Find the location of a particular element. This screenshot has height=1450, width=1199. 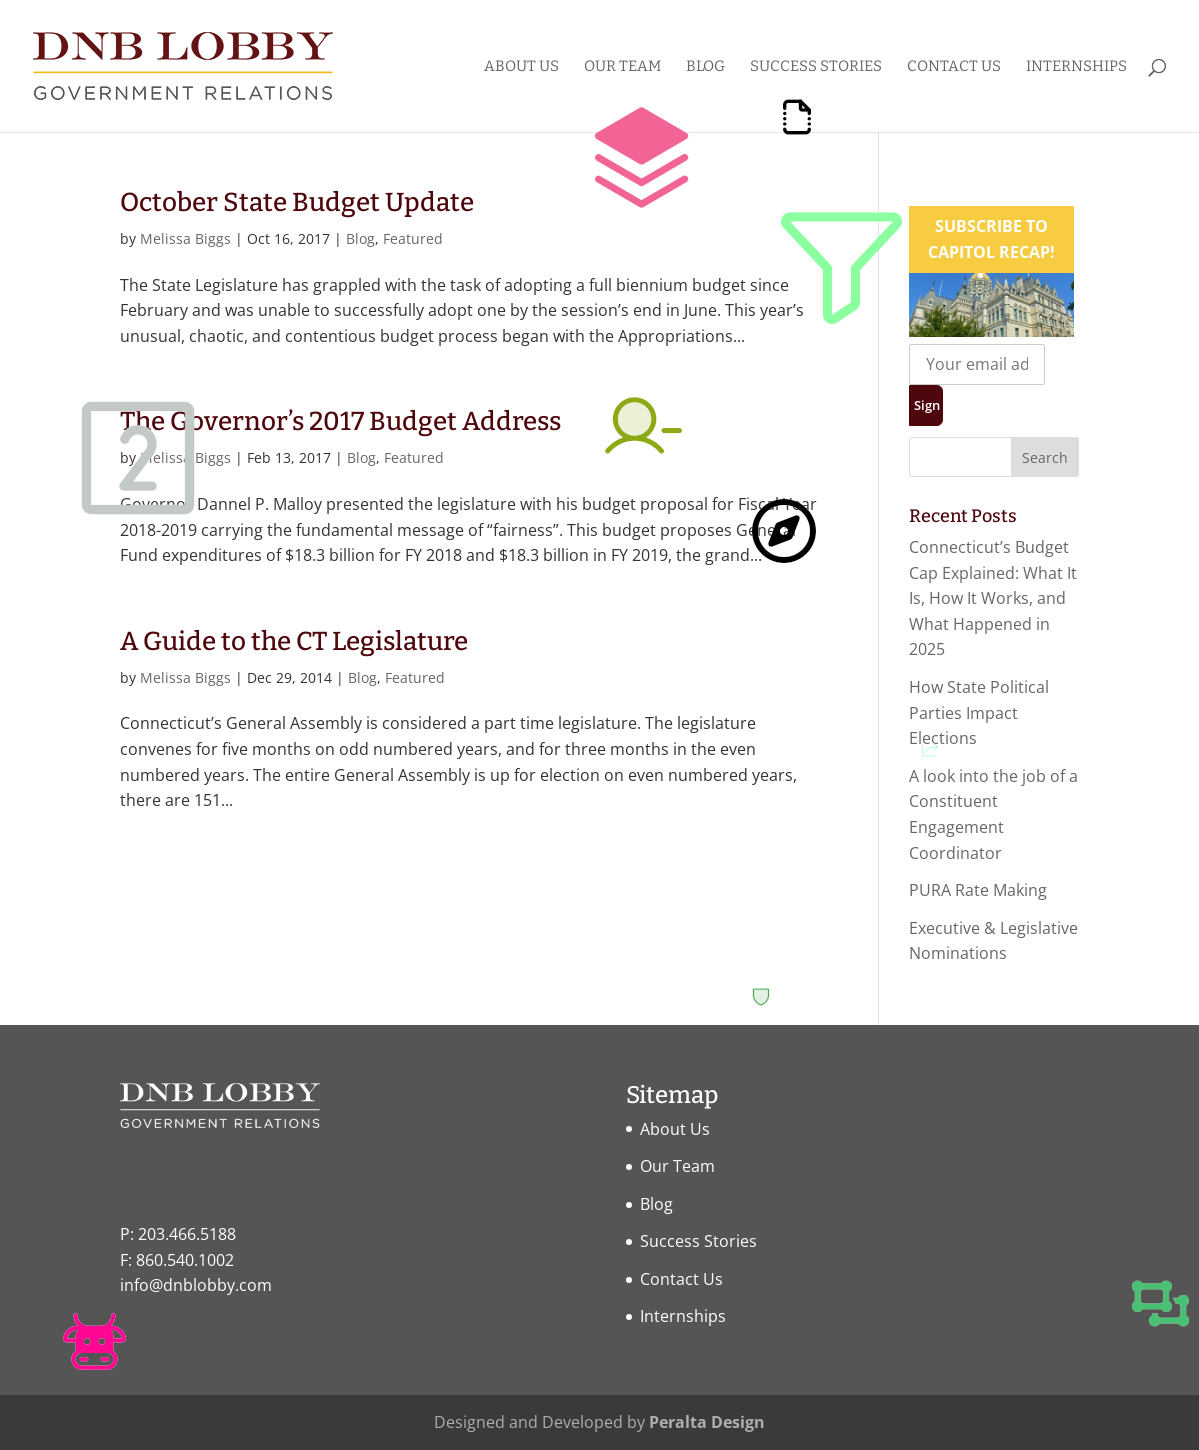

indicates dairy or farm-related content is located at coordinates (94, 1342).